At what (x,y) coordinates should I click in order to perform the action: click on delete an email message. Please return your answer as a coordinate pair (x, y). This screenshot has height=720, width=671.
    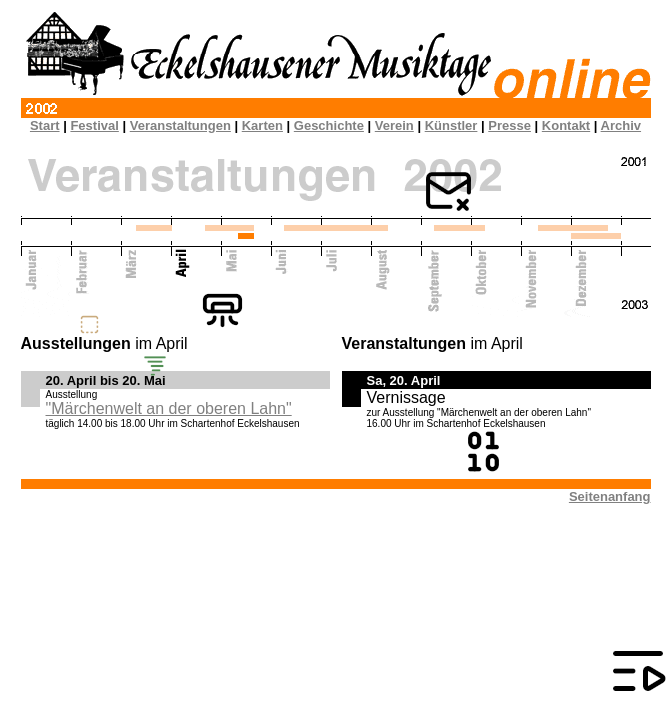
    Looking at the image, I should click on (448, 190).